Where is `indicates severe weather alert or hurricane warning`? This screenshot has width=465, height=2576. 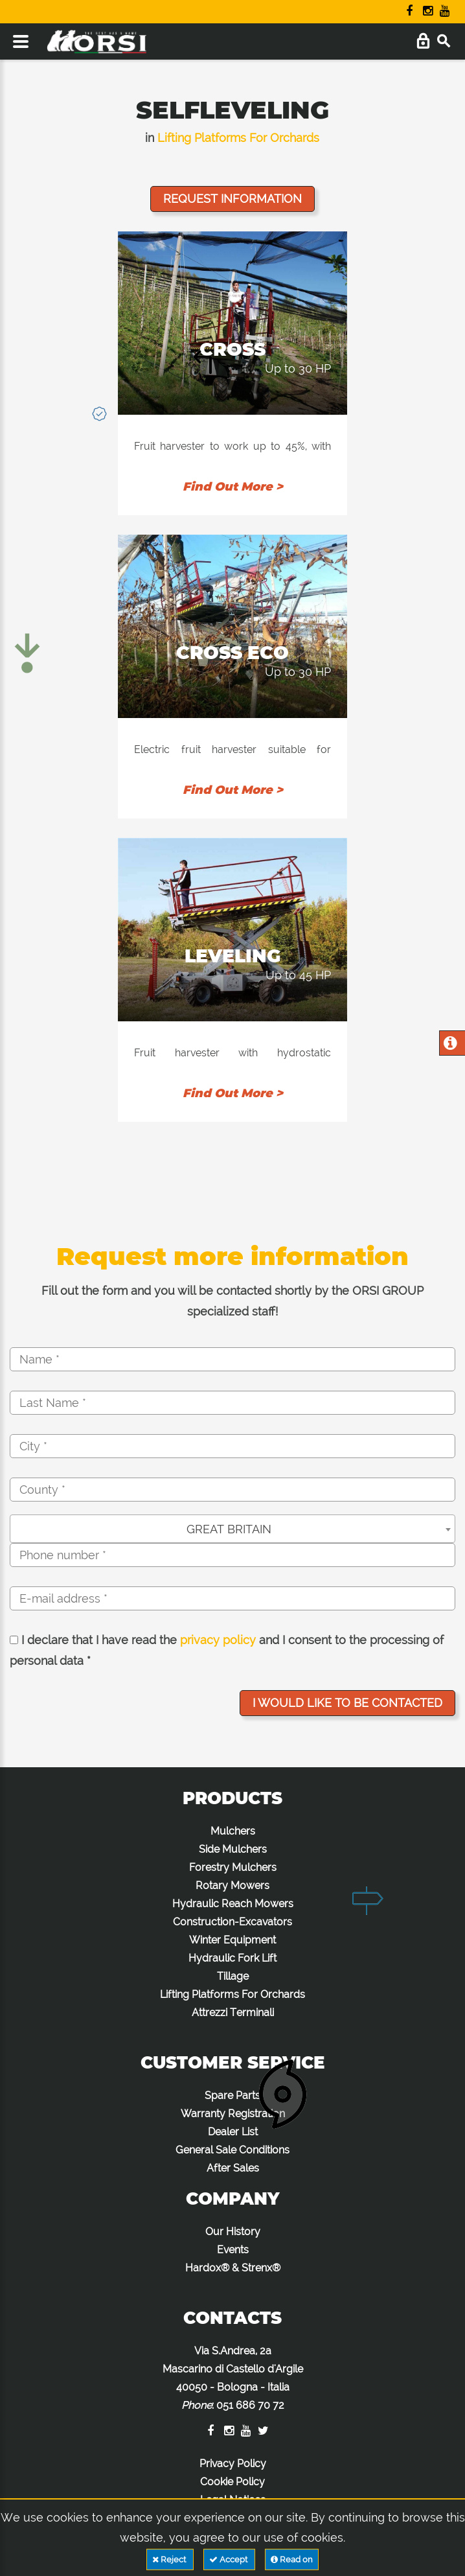 indicates severe weather alert or hurricane warning is located at coordinates (282, 2094).